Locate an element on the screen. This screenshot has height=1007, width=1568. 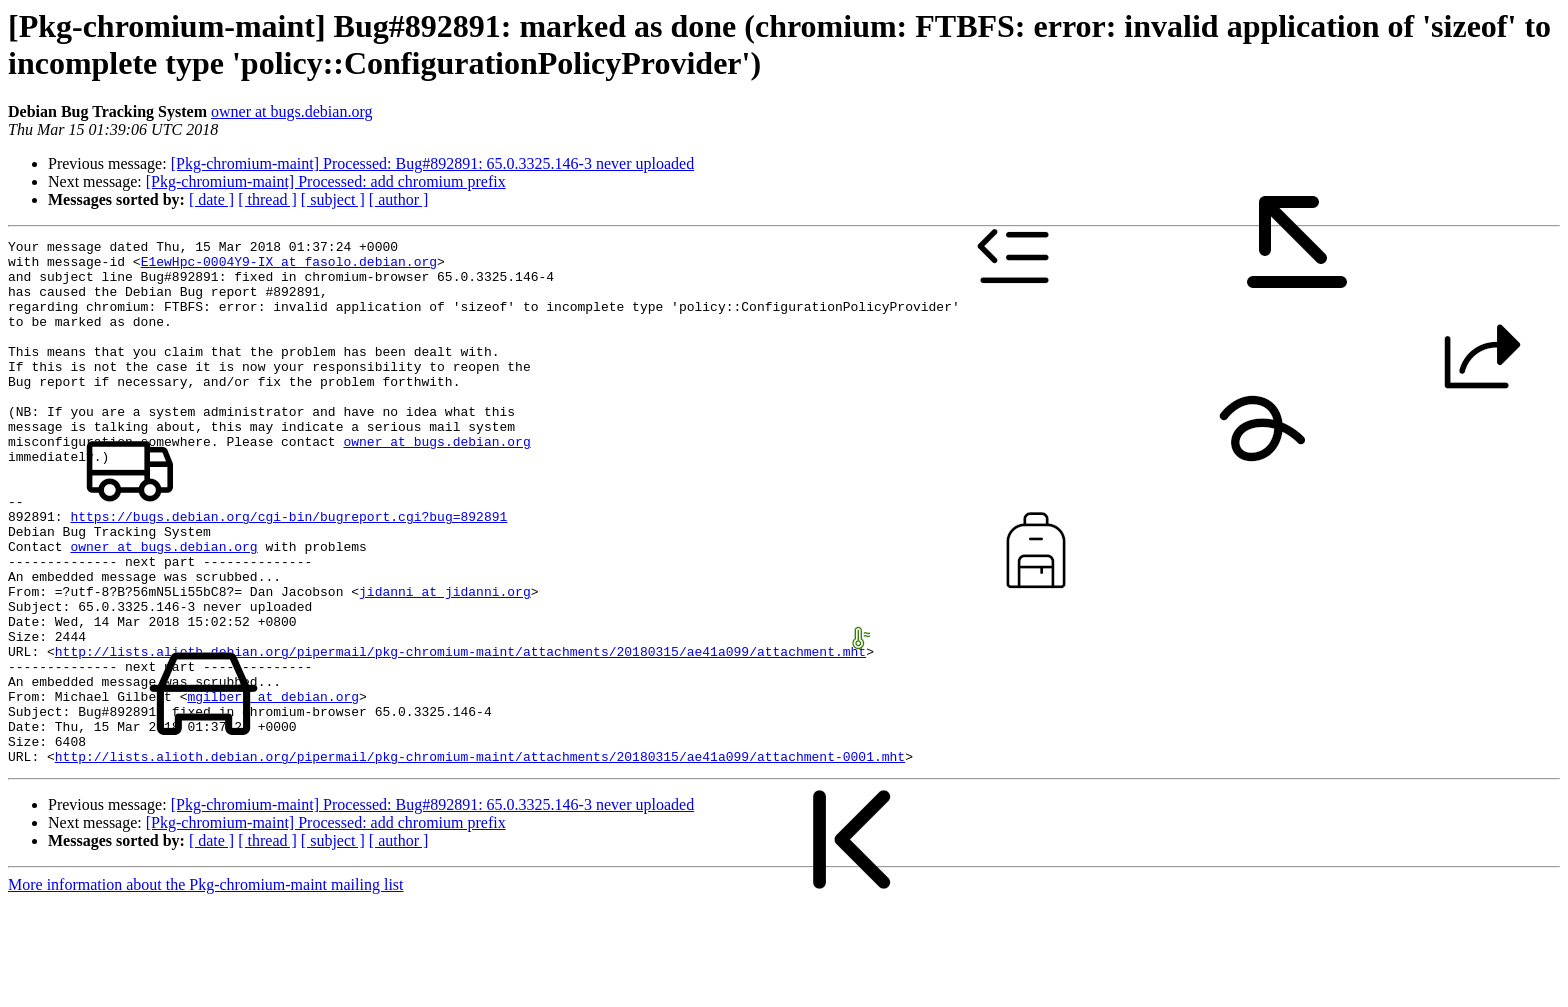
indicates high temperature or heat warning is located at coordinates (859, 638).